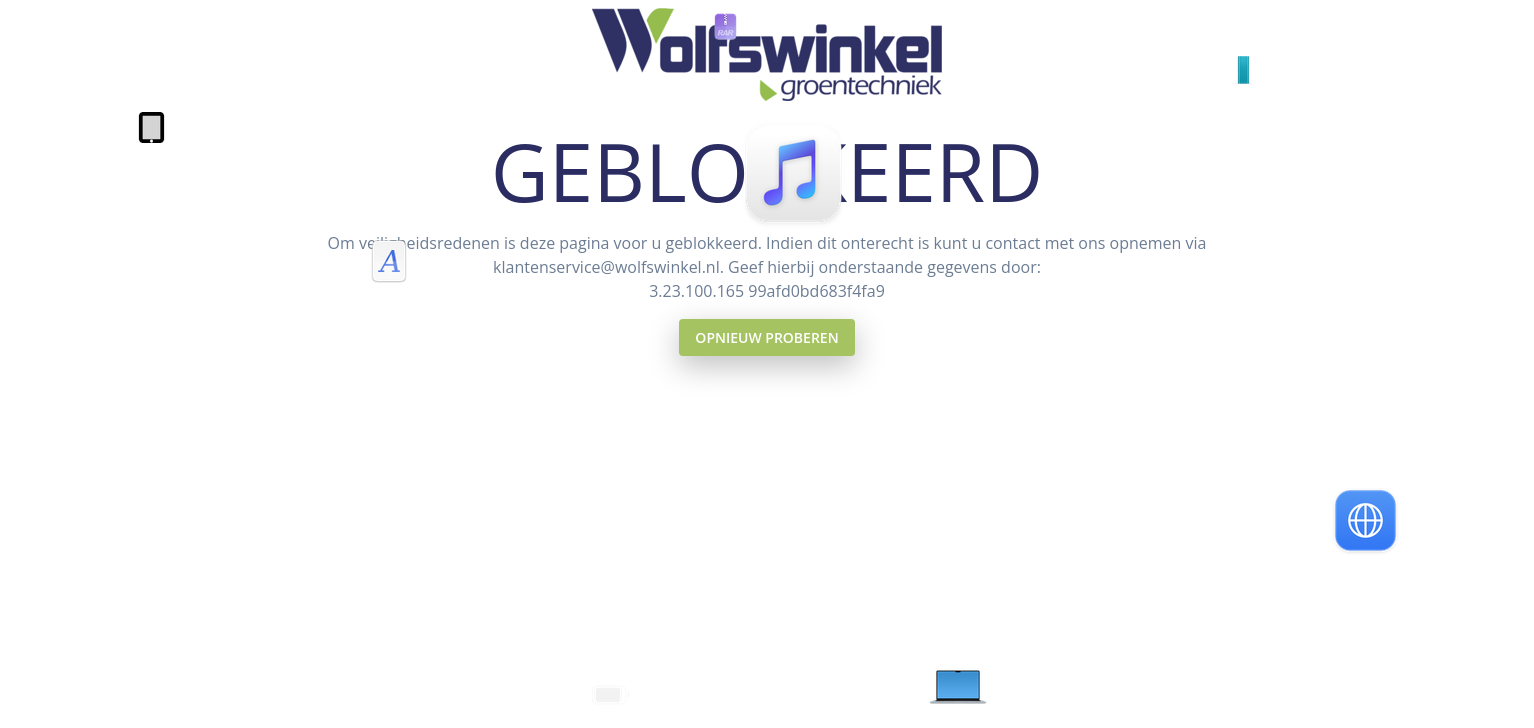 This screenshot has height=728, width=1534. I want to click on a compressed RAR archive file, so click(725, 26).